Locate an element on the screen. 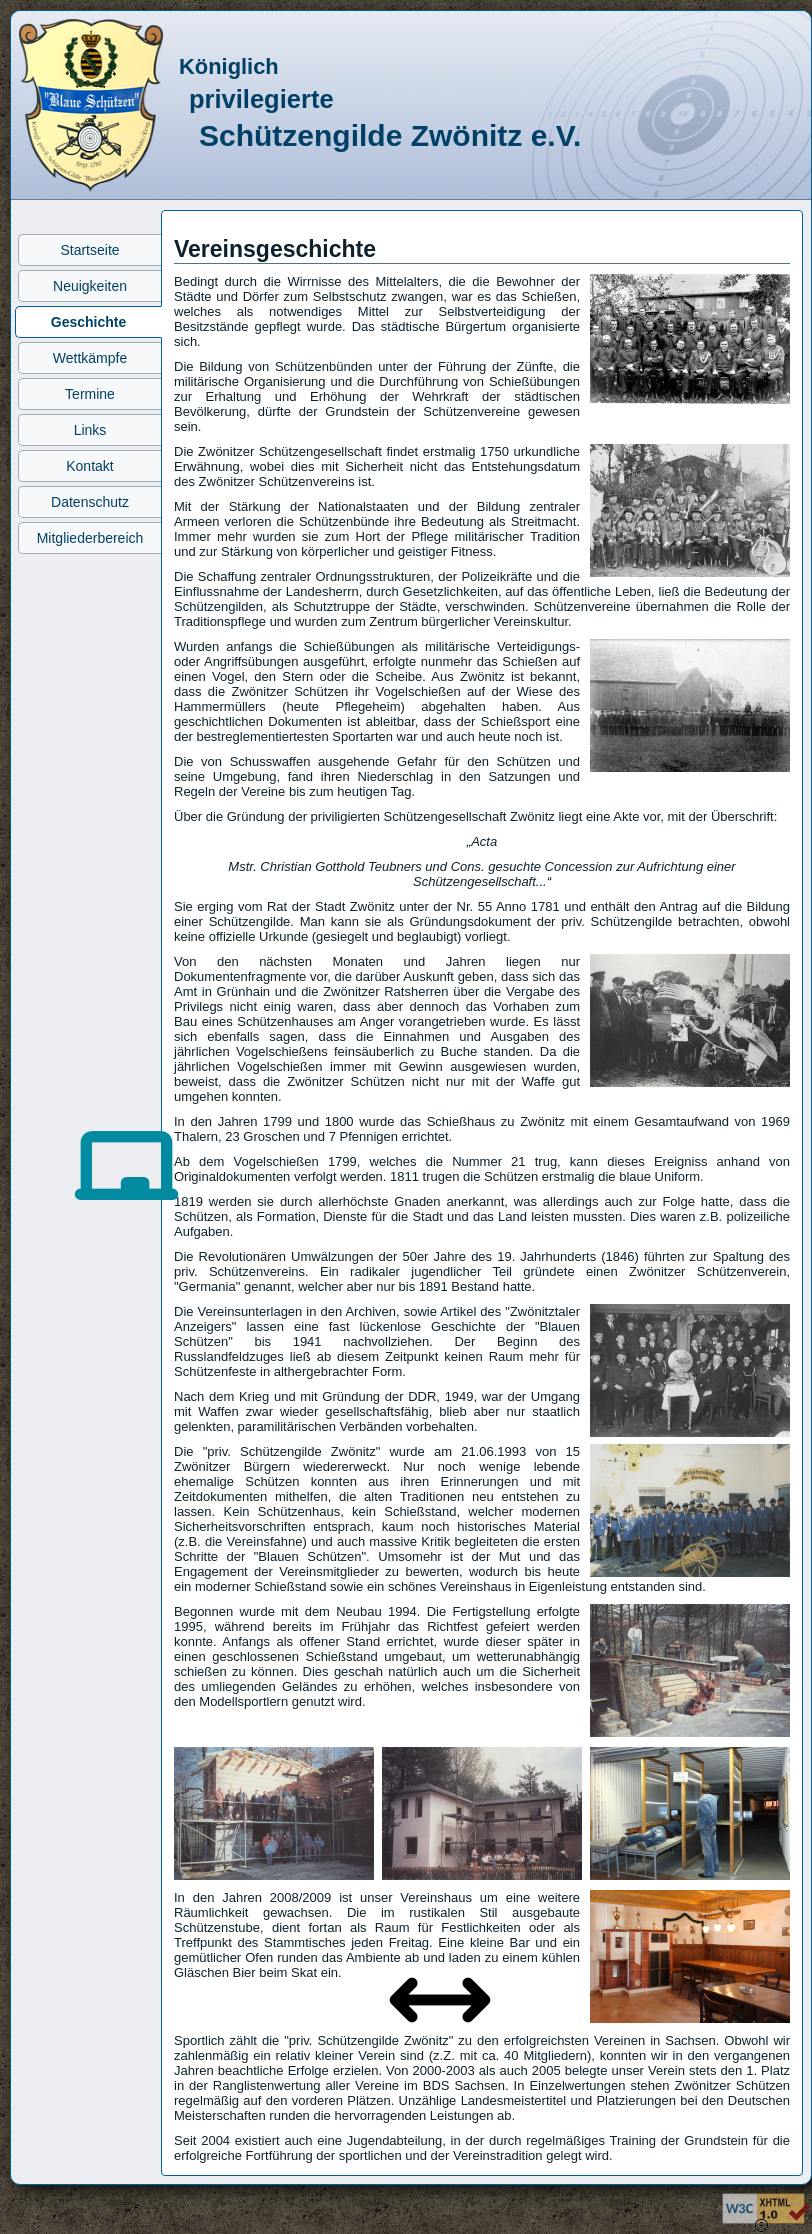 Image resolution: width=812 pixels, height=2234 pixels. view your profile is located at coordinates (761, 2225).